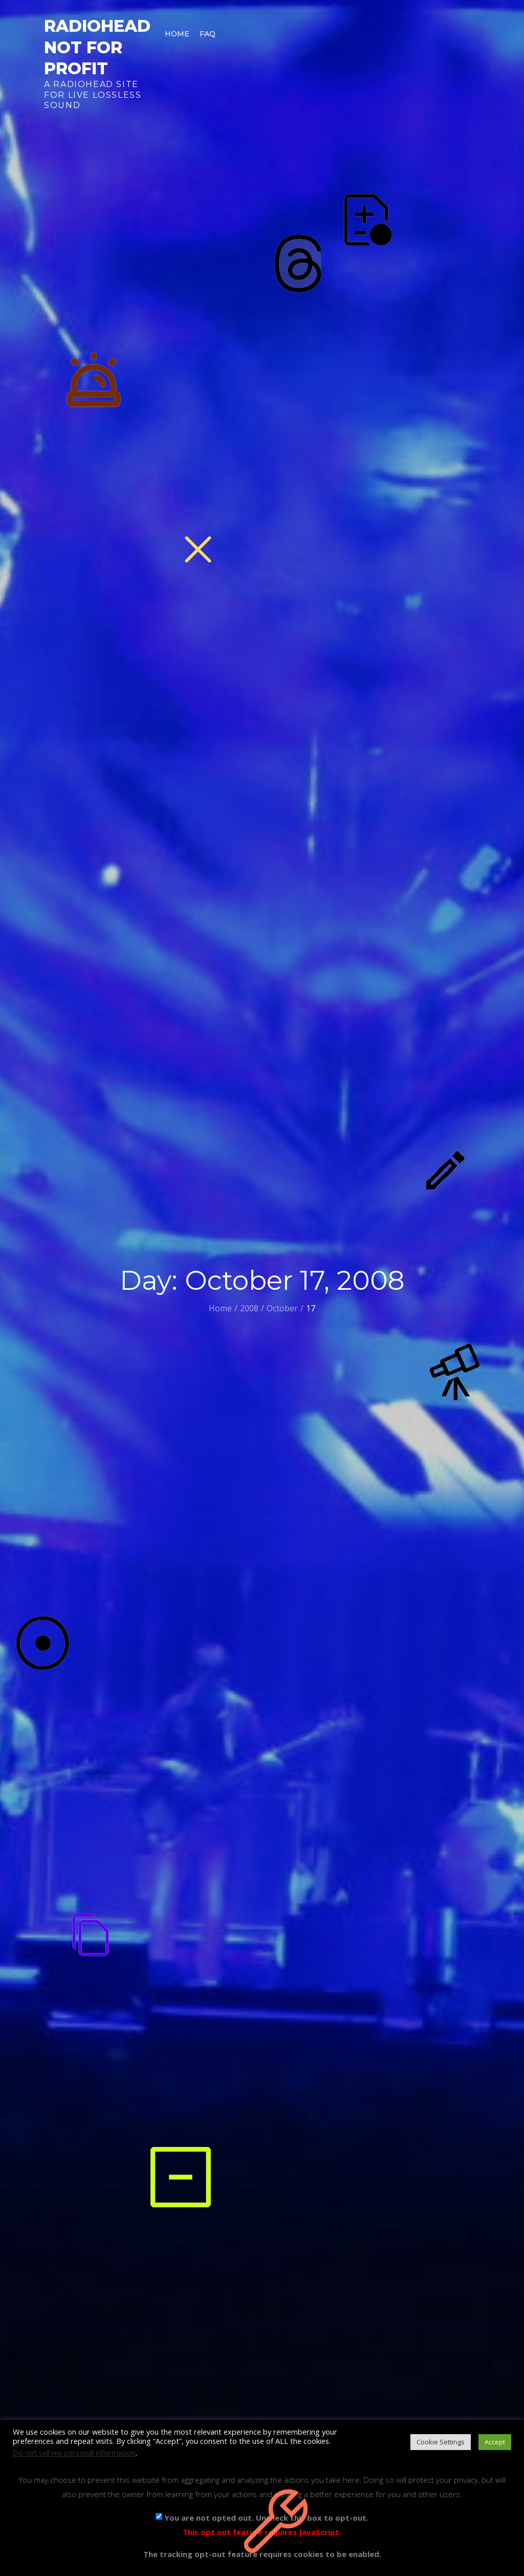  Describe the element at coordinates (91, 1935) in the screenshot. I see `copy to clipboard` at that location.